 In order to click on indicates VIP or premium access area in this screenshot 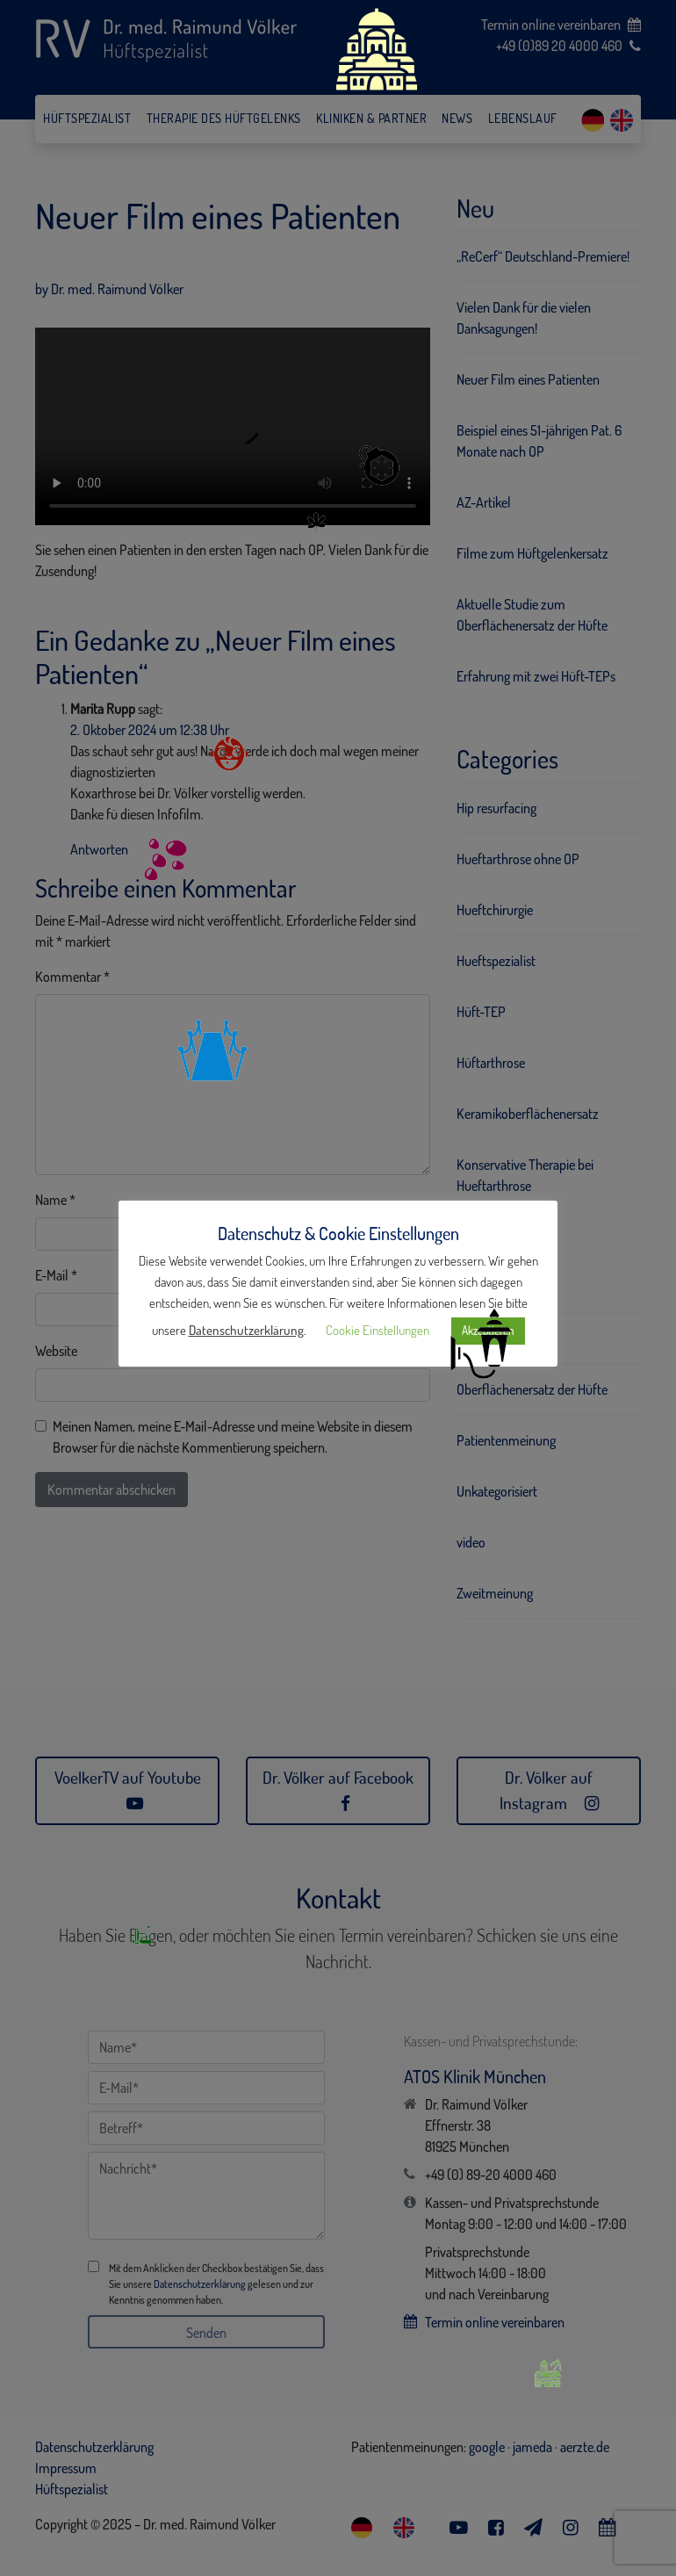, I will do `click(212, 1050)`.